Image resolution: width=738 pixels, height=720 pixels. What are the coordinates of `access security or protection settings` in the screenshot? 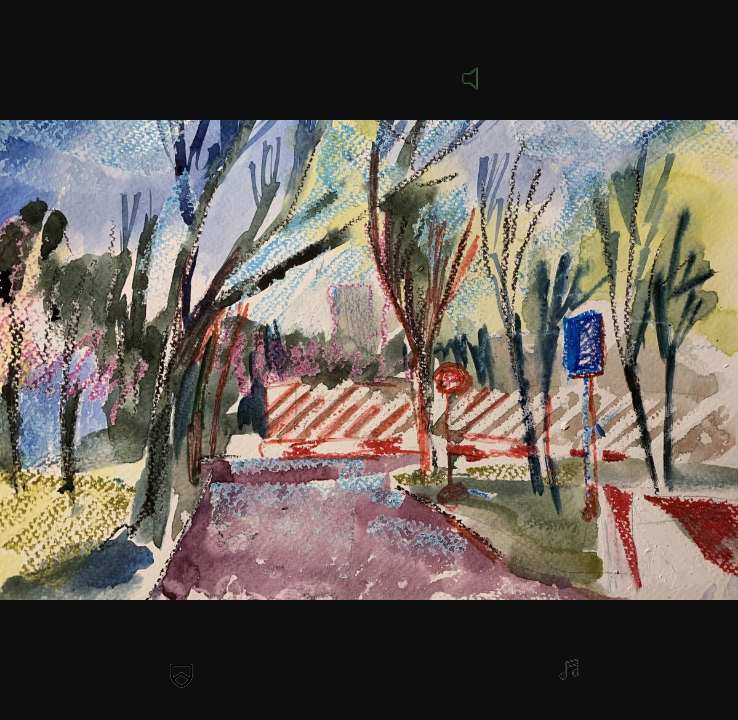 It's located at (181, 674).